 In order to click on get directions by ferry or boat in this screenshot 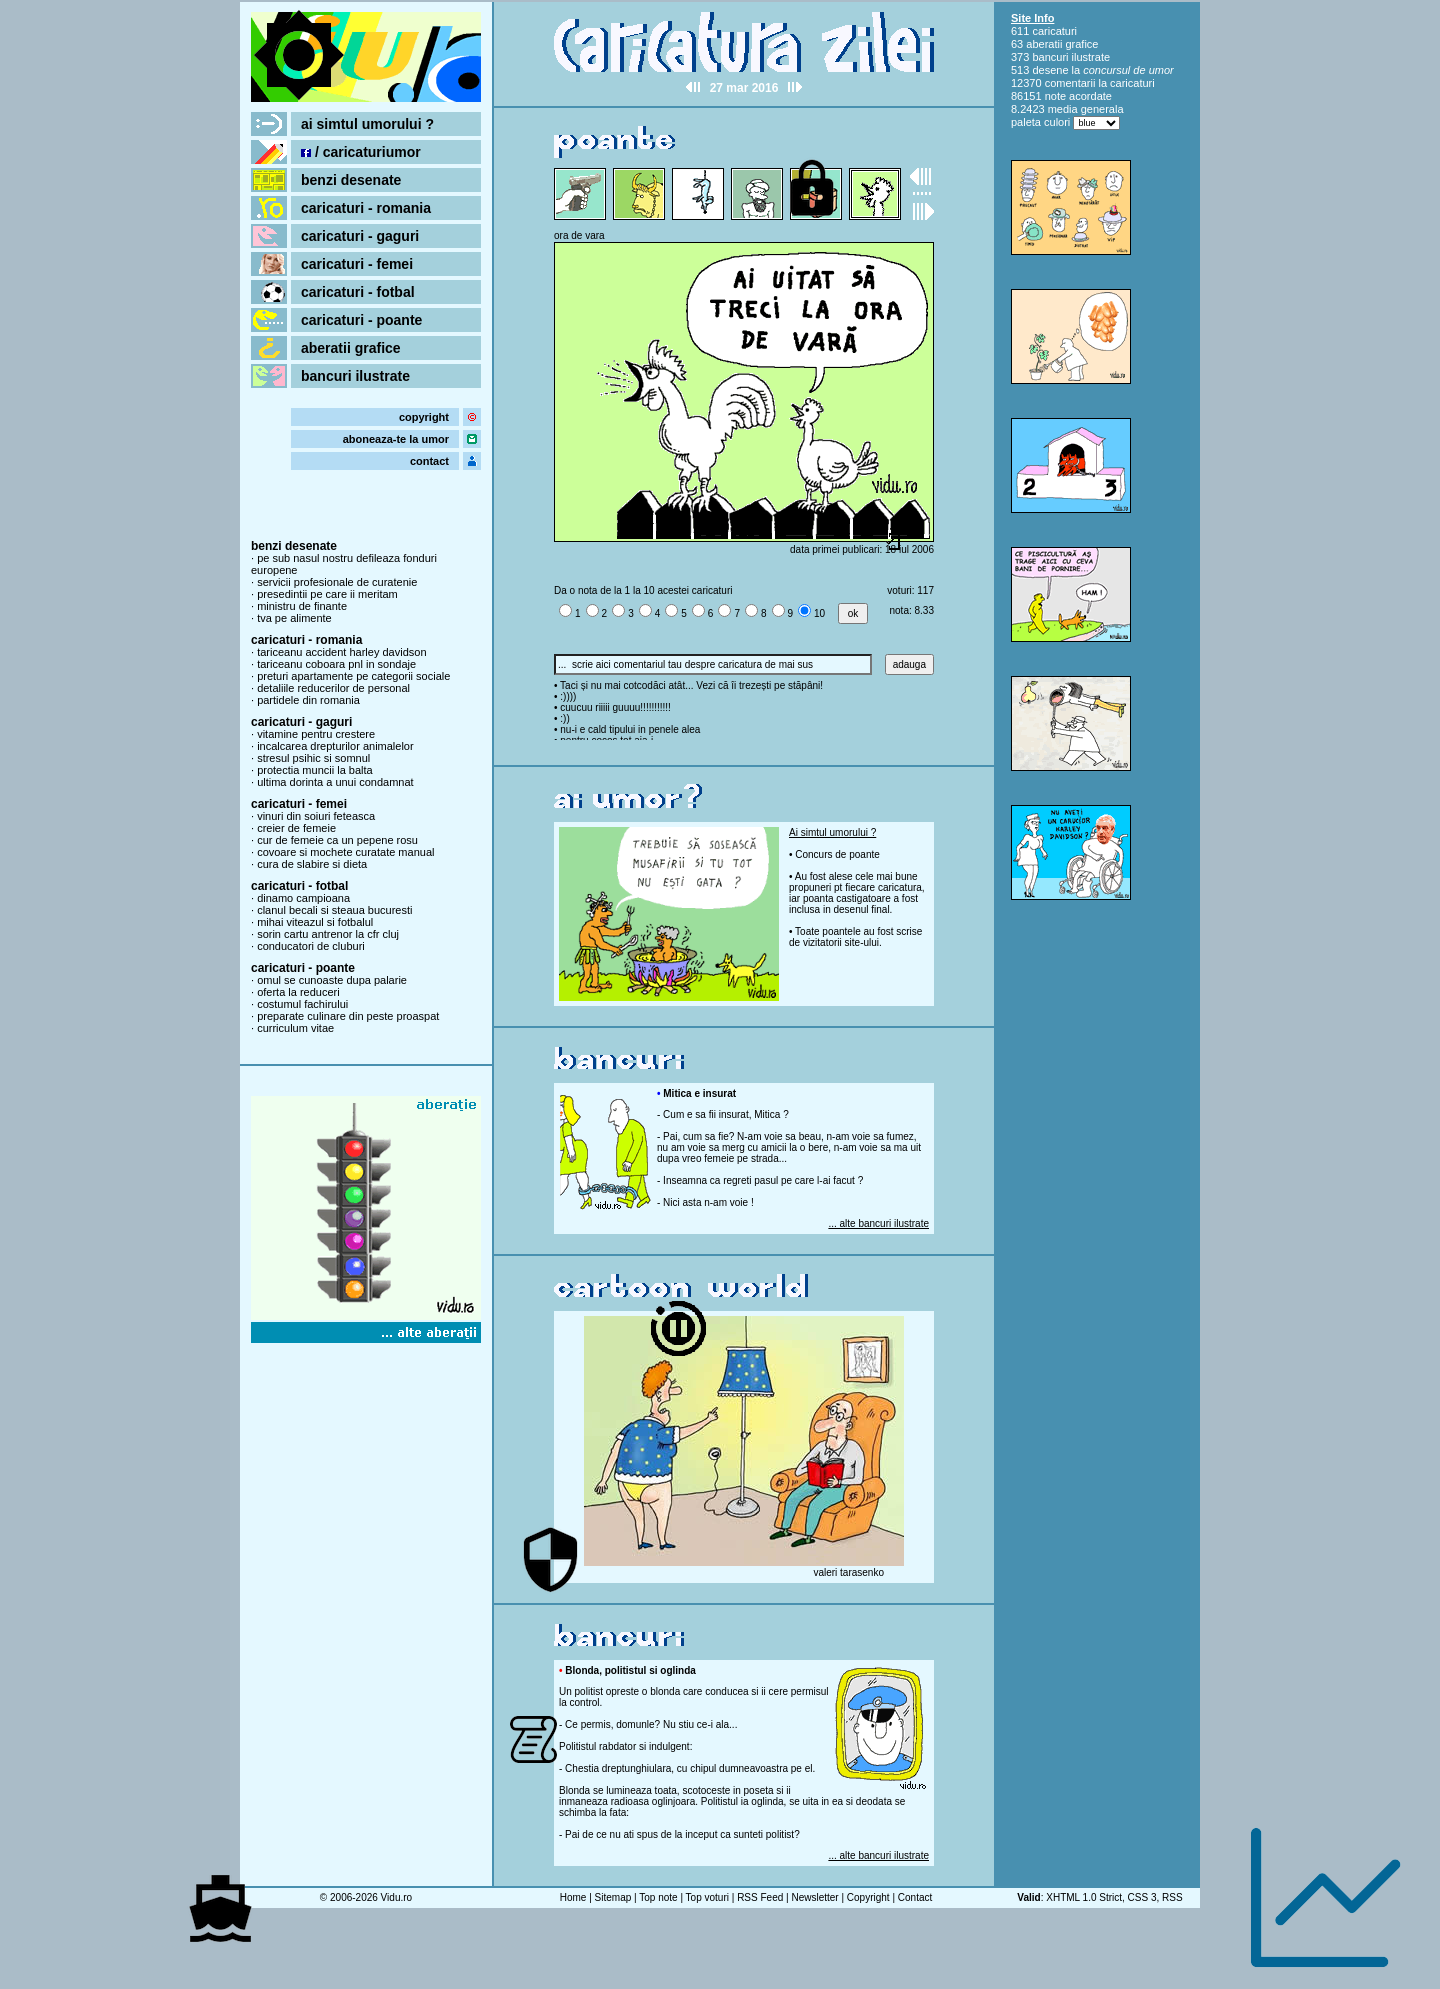, I will do `click(220, 1908)`.